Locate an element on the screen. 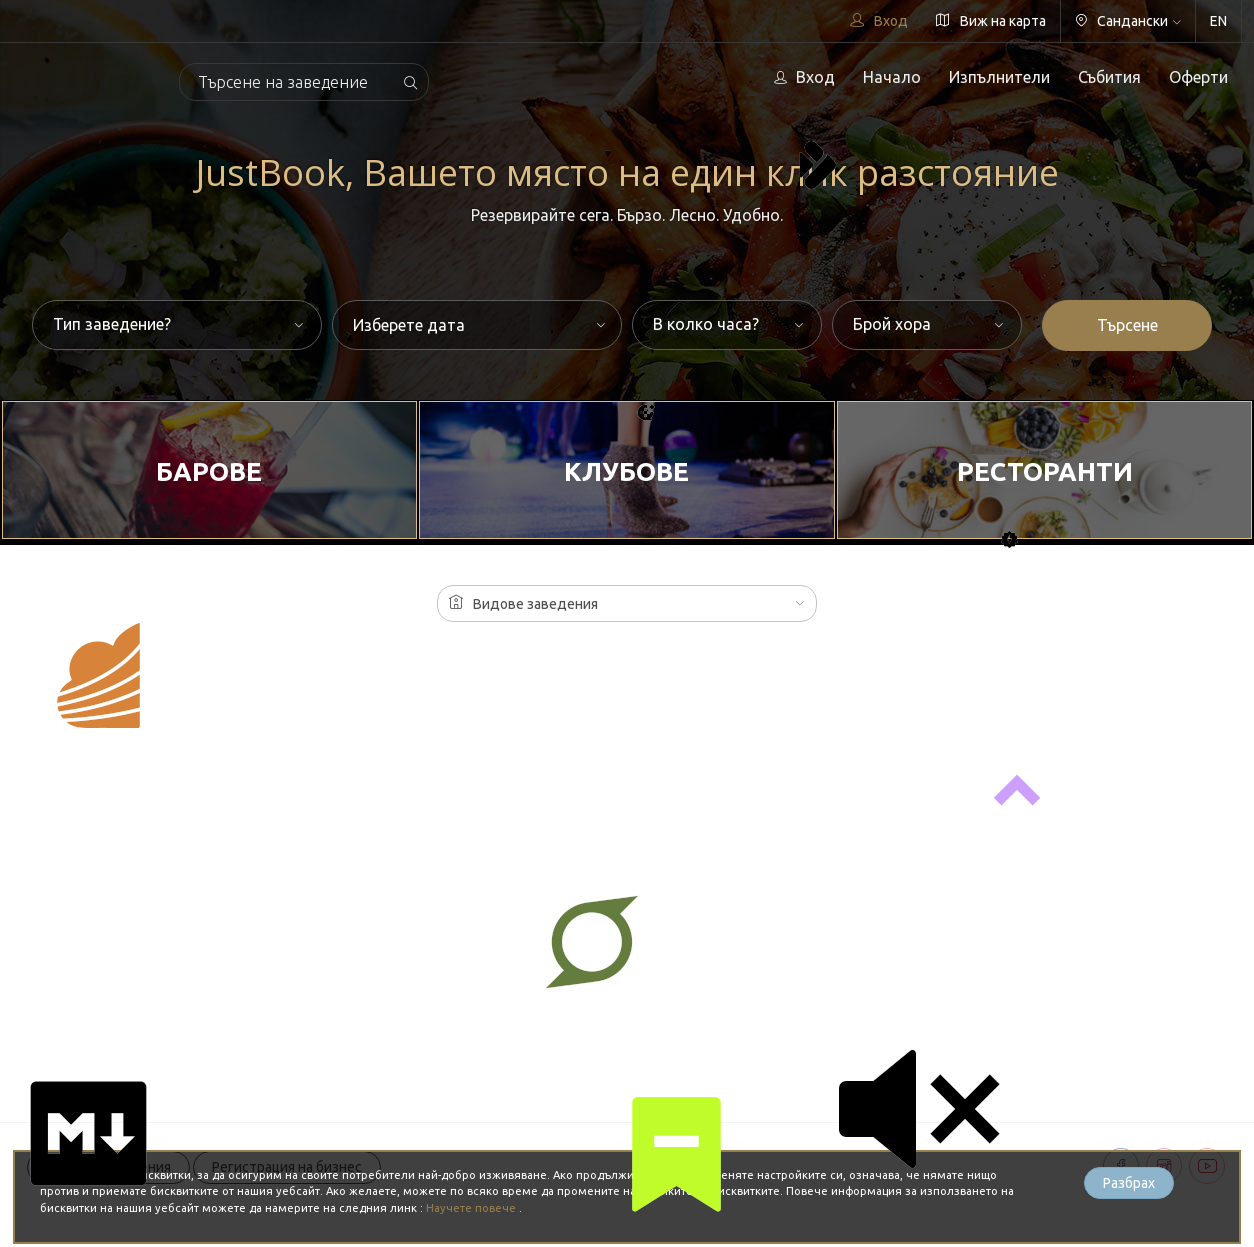  remove from saved bookmarks is located at coordinates (676, 1152).